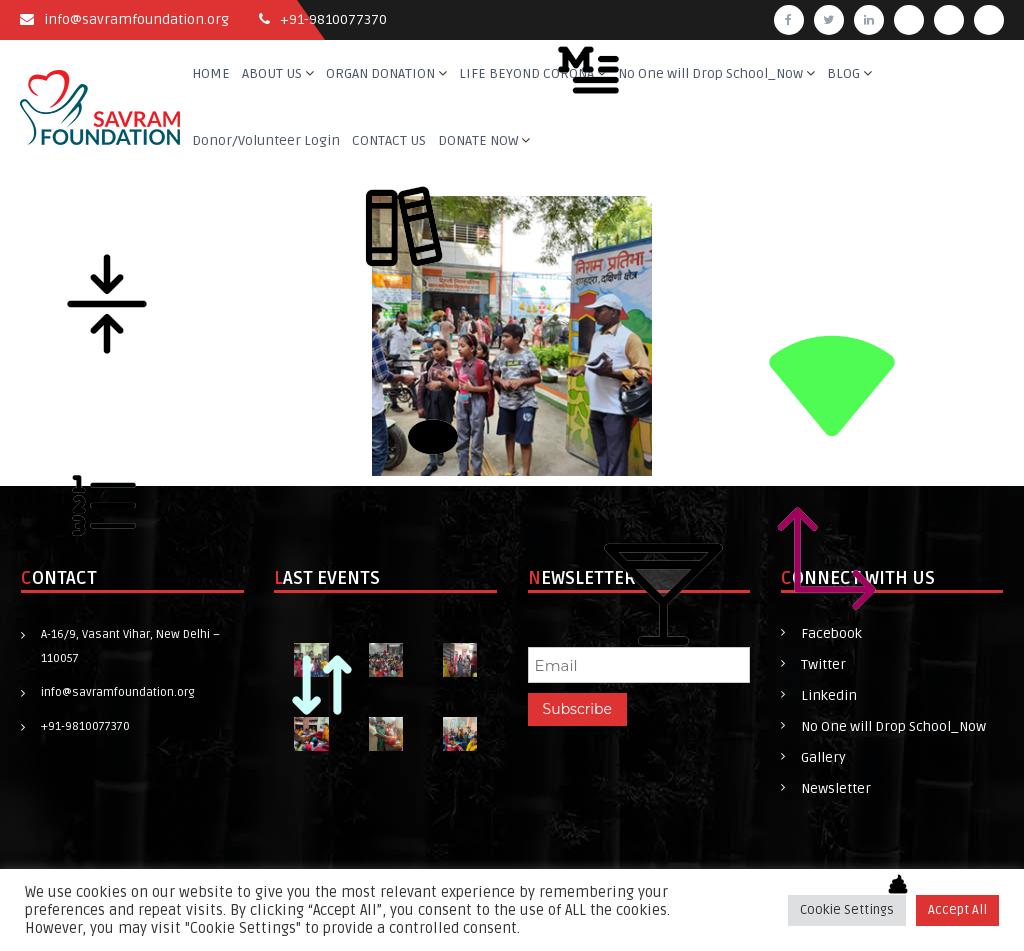 This screenshot has width=1024, height=951. I want to click on access your library or book collection, so click(401, 228).